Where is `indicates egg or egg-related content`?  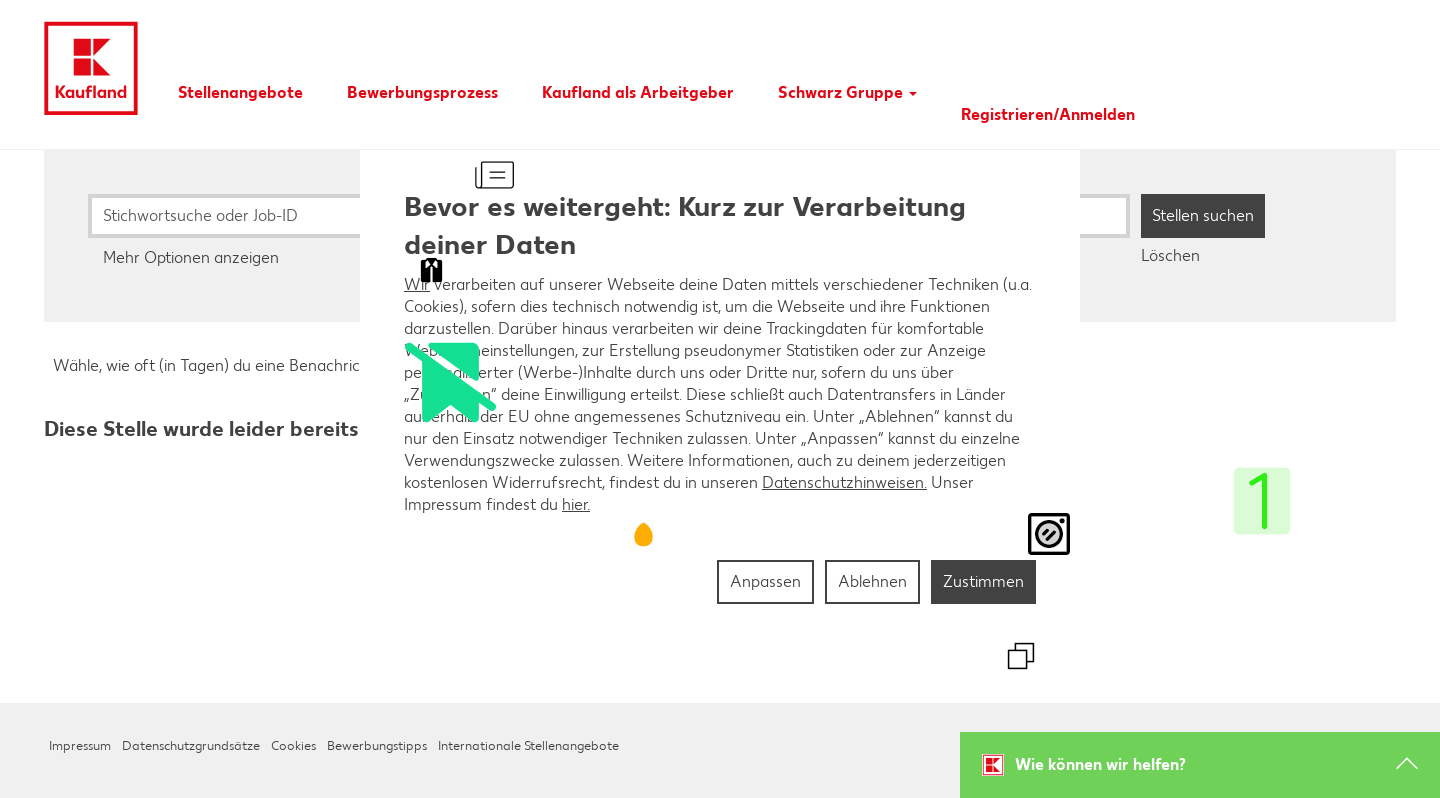
indicates egg or egg-related content is located at coordinates (643, 534).